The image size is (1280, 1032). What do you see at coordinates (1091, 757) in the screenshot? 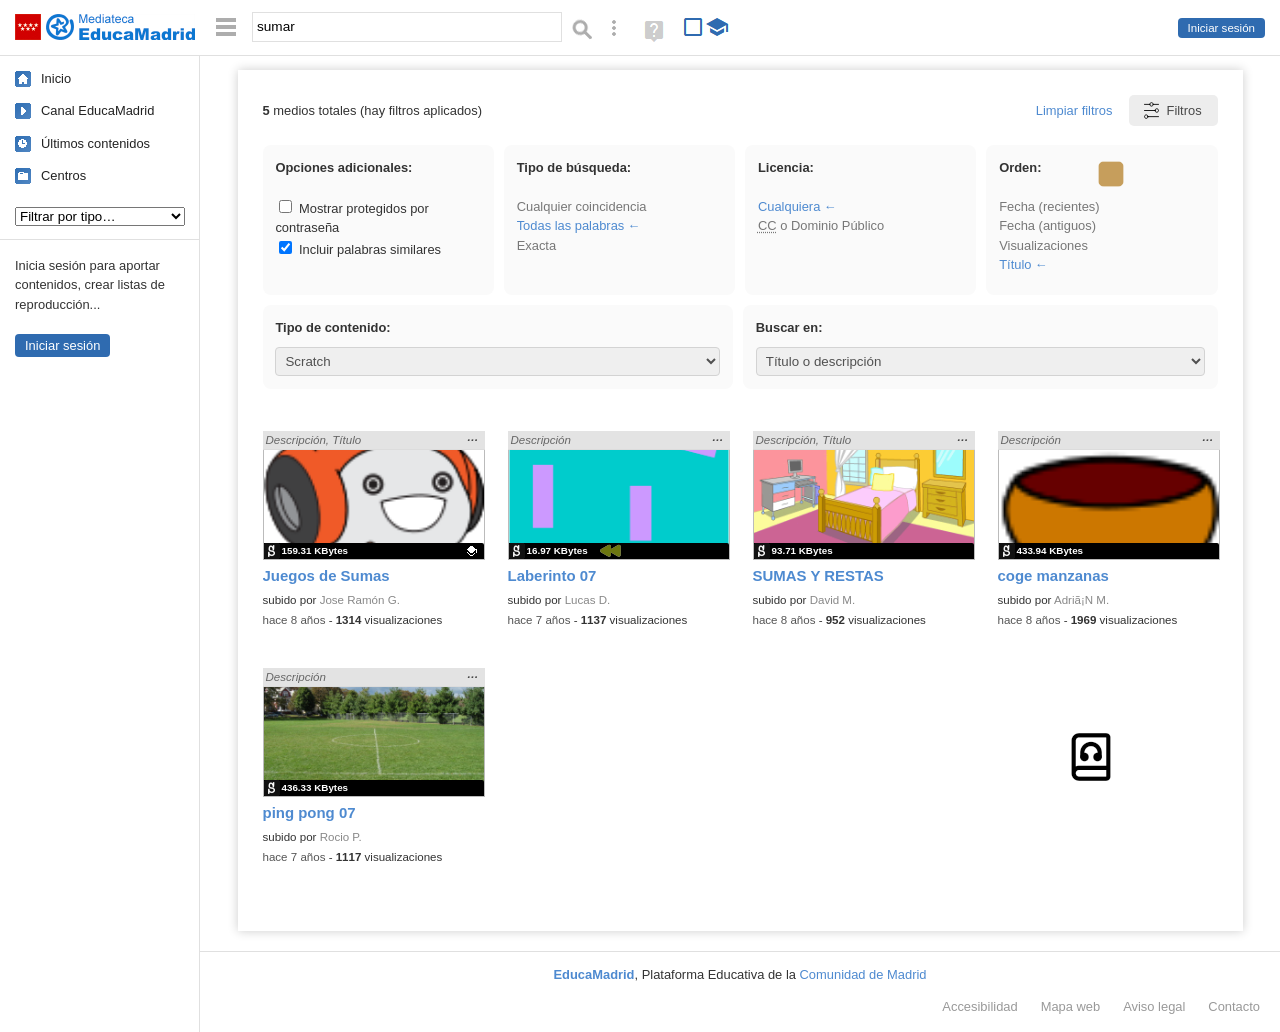
I see `access audiobook library` at bounding box center [1091, 757].